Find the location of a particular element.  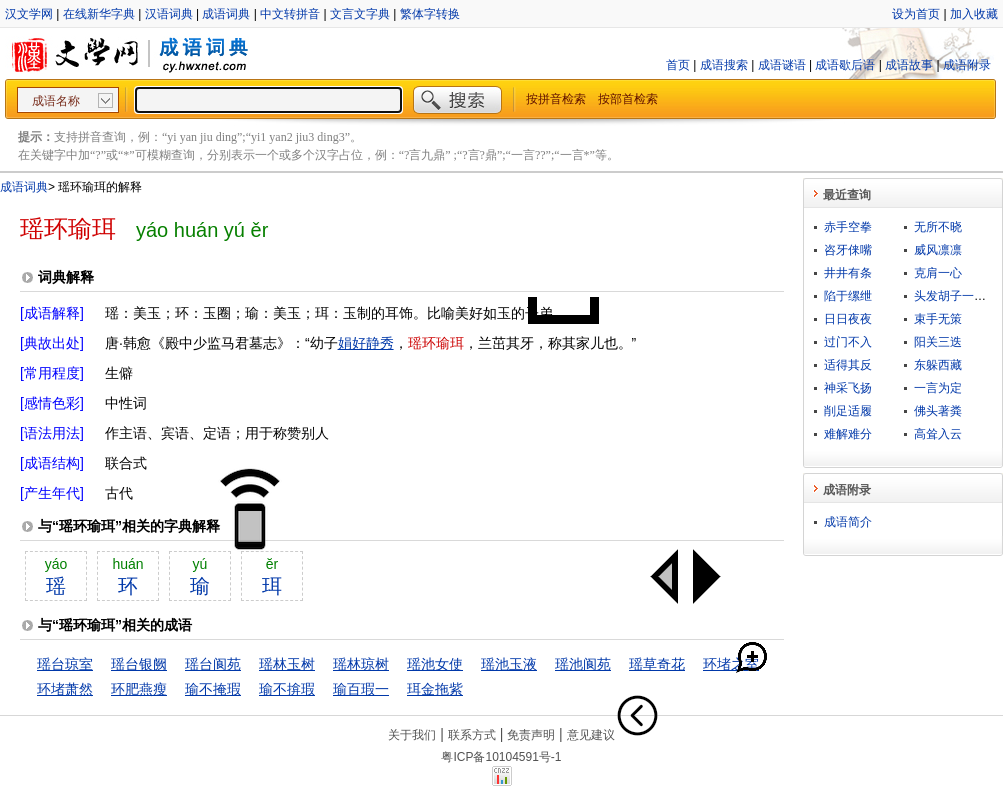

switch to left panel or view is located at coordinates (685, 576).